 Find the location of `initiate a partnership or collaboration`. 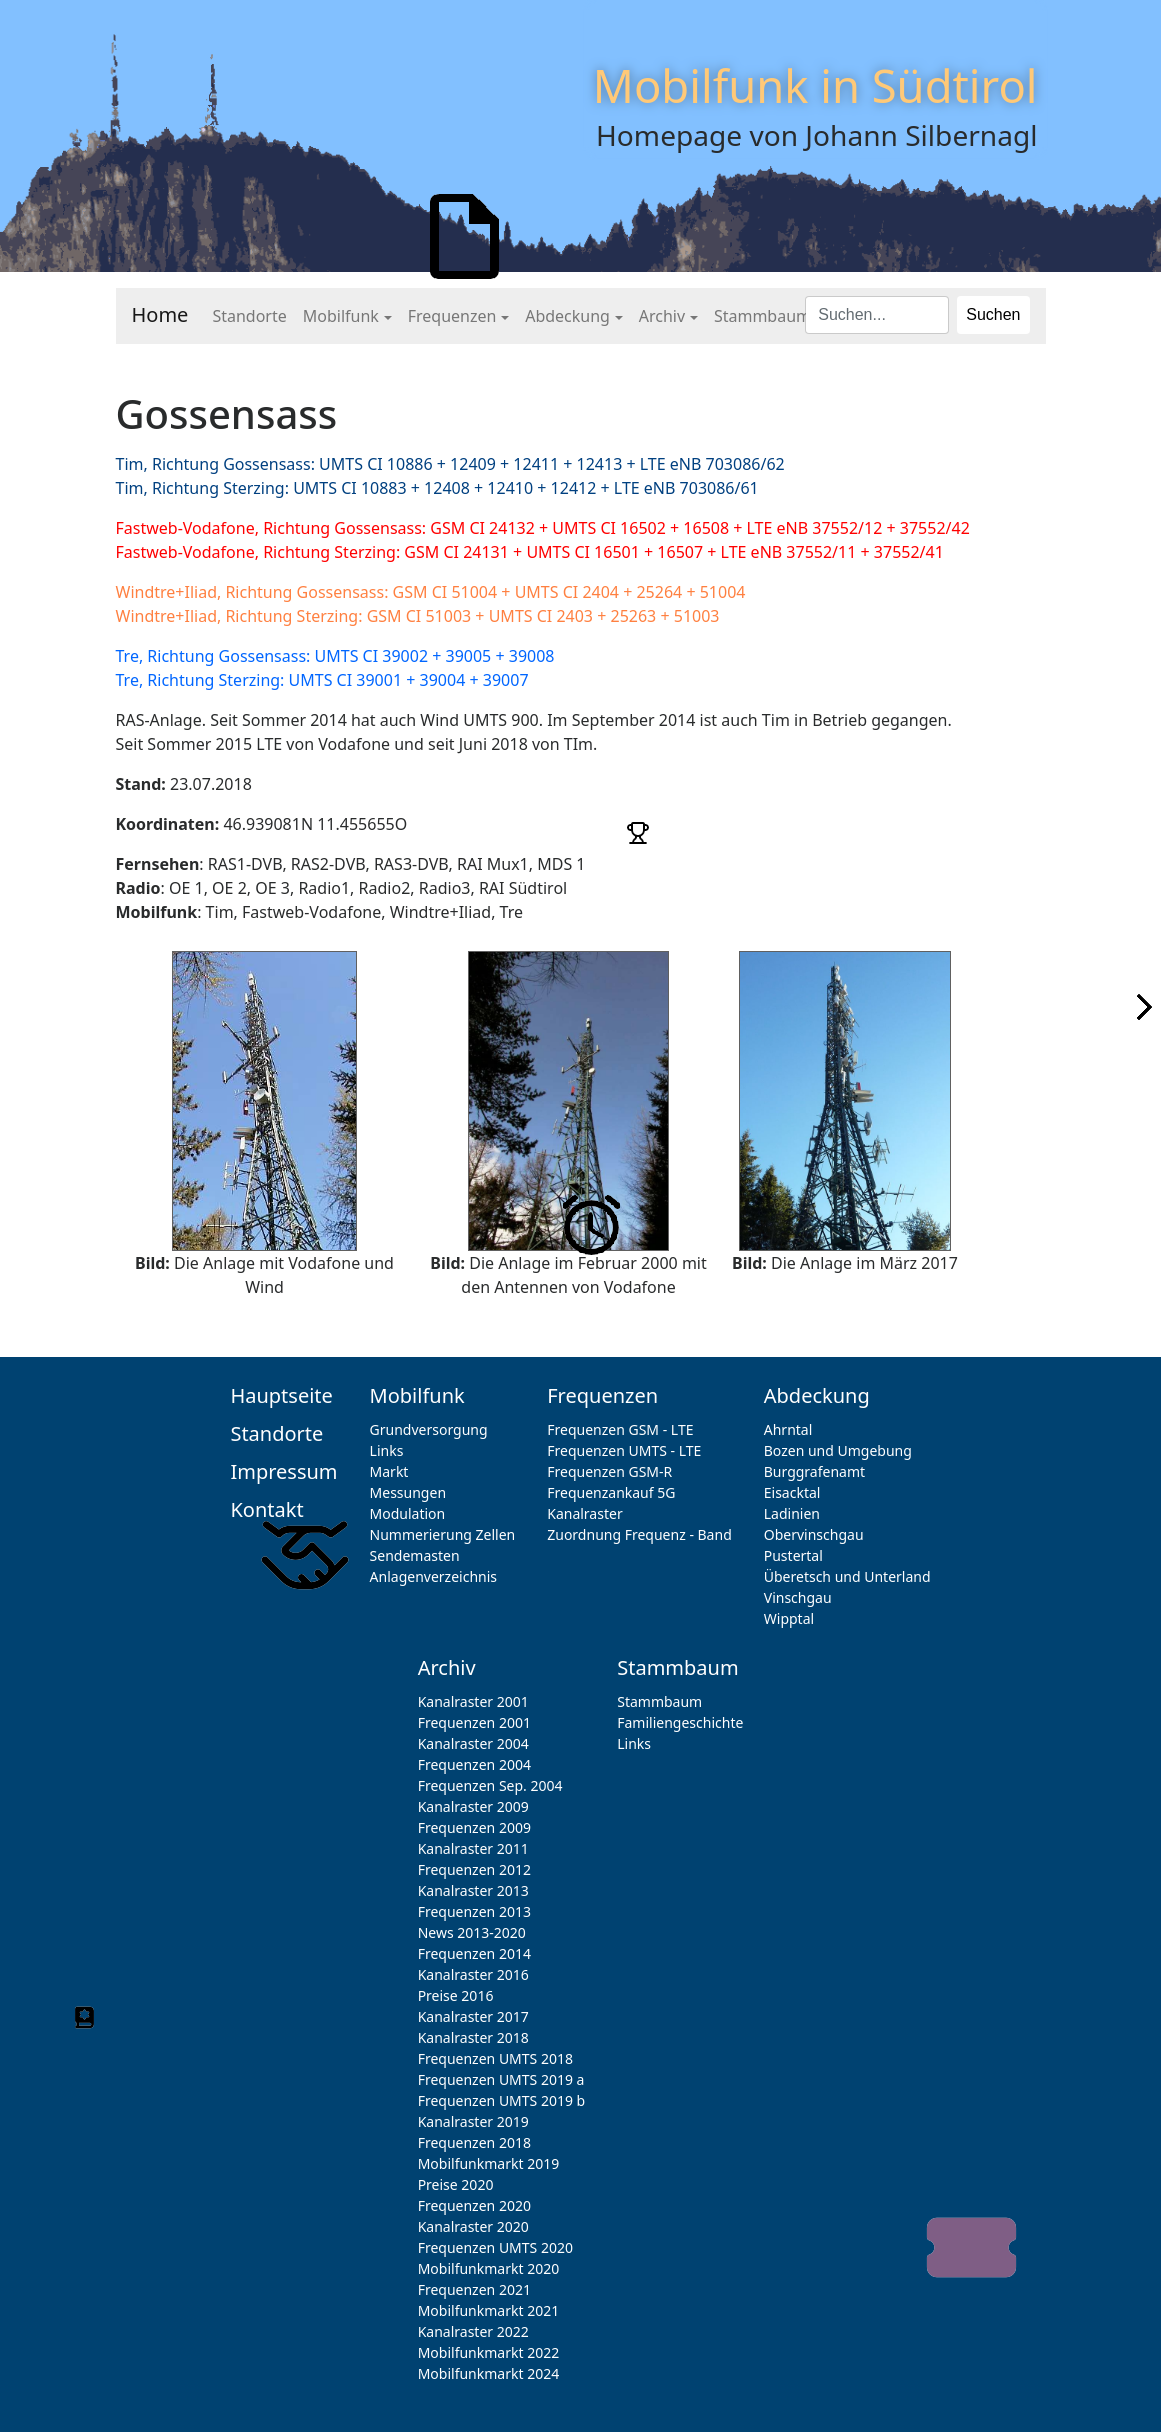

initiate a partnership or collaboration is located at coordinates (305, 1554).